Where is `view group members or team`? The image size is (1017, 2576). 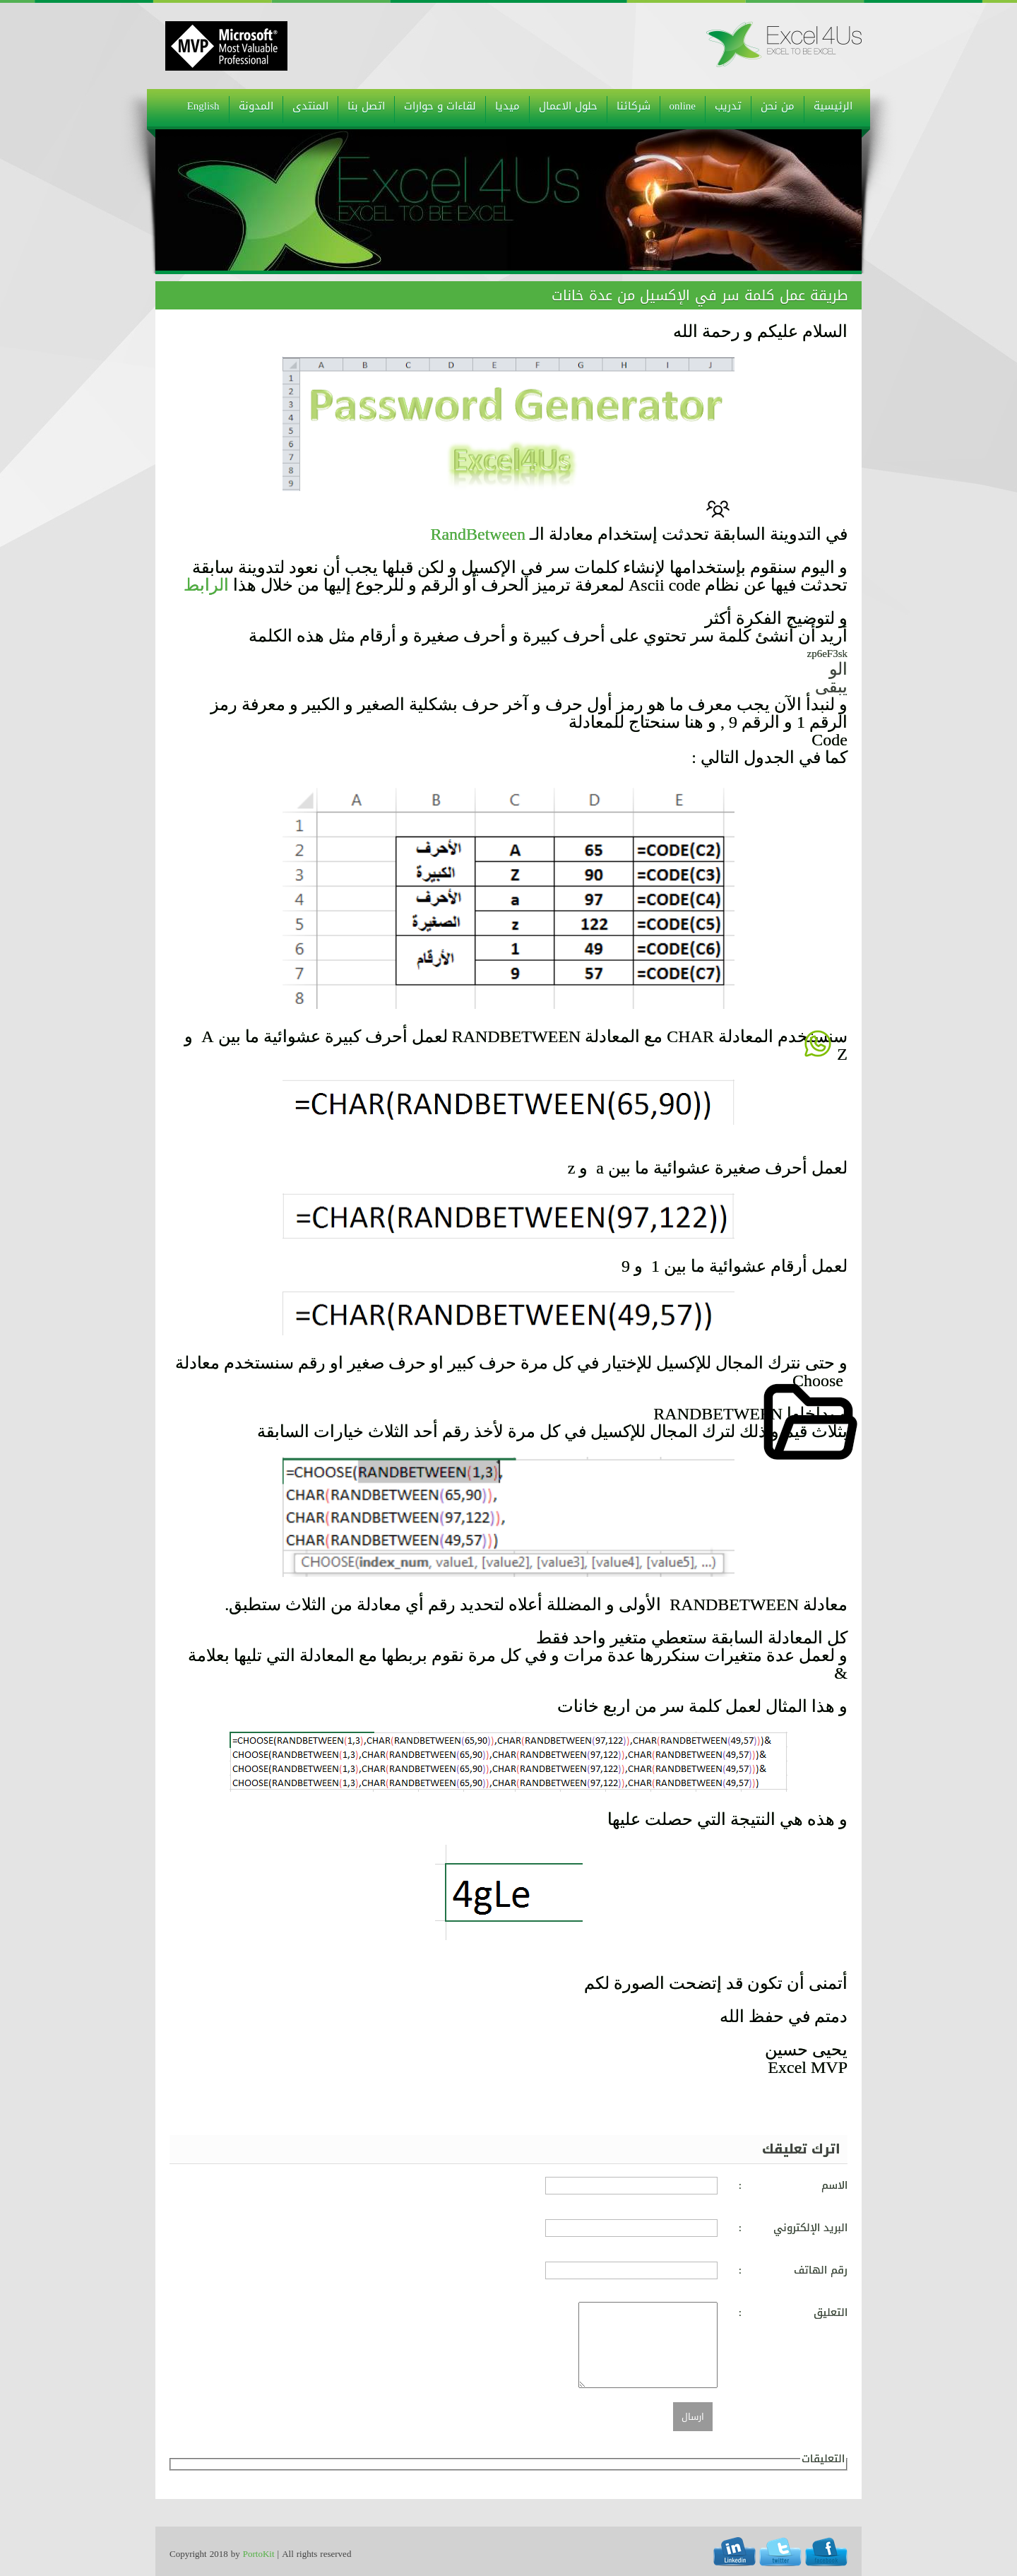
view group members or team is located at coordinates (718, 508).